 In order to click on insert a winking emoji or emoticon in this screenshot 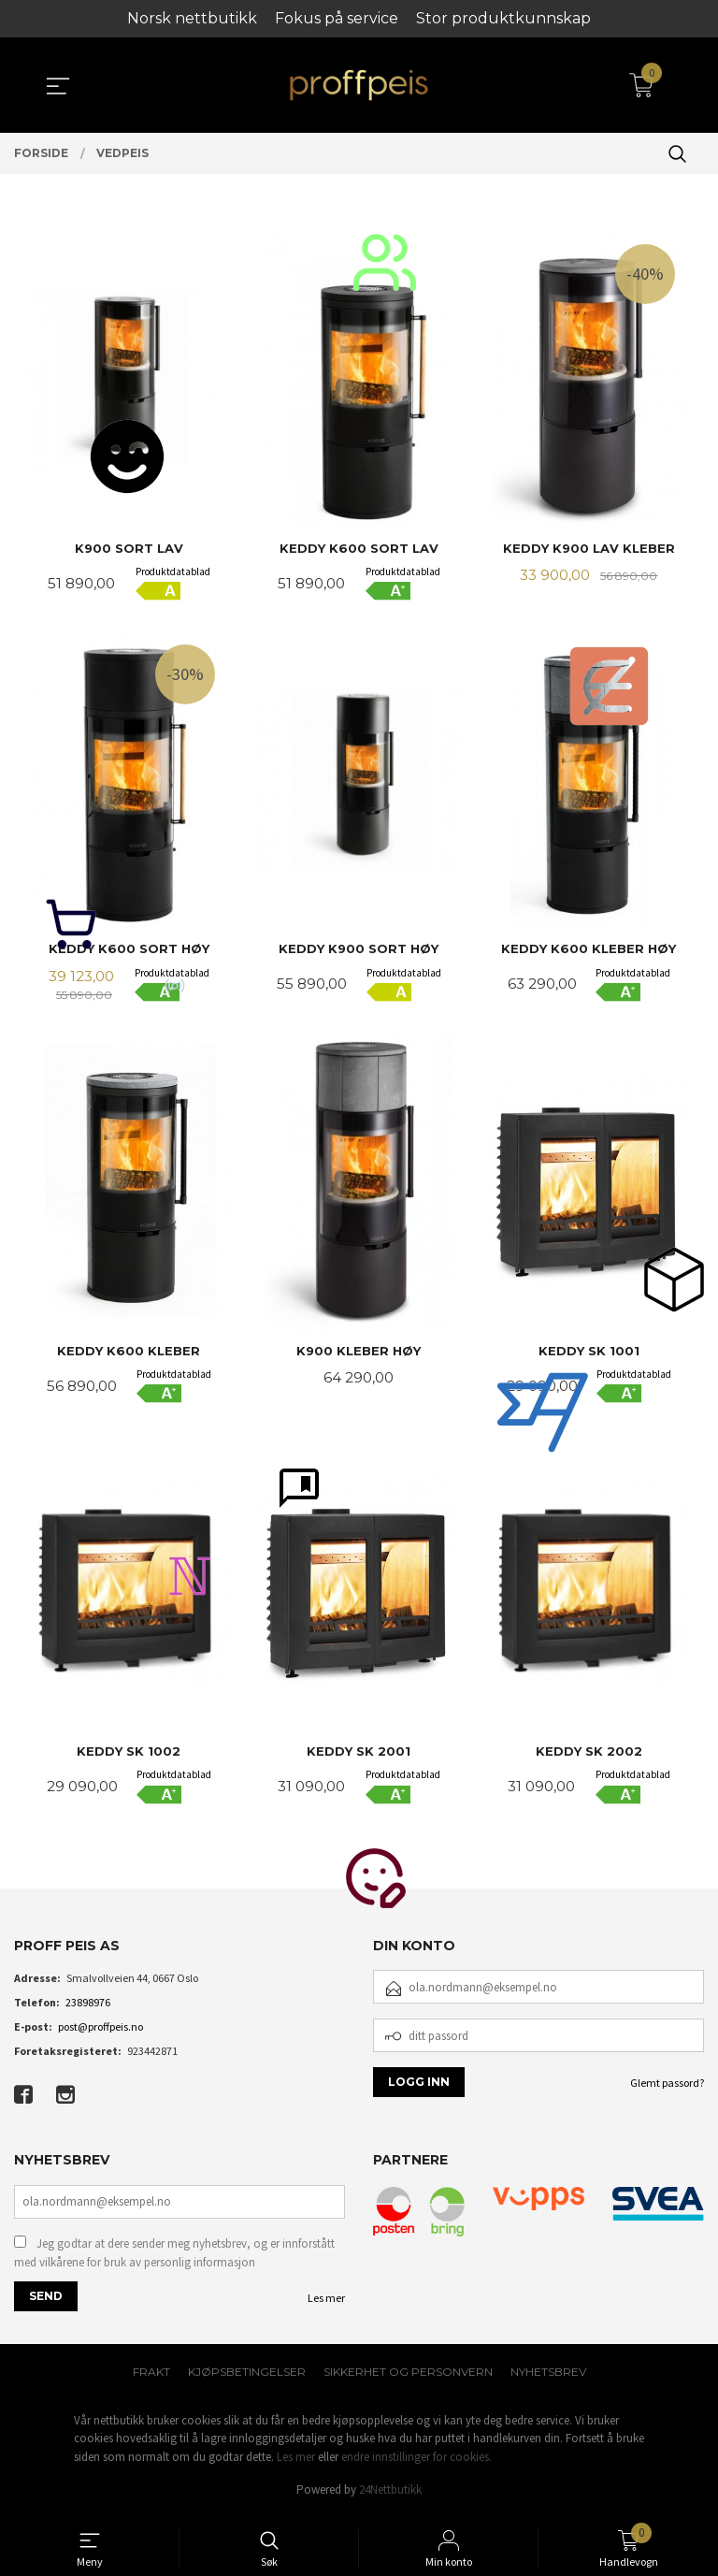, I will do `click(127, 456)`.